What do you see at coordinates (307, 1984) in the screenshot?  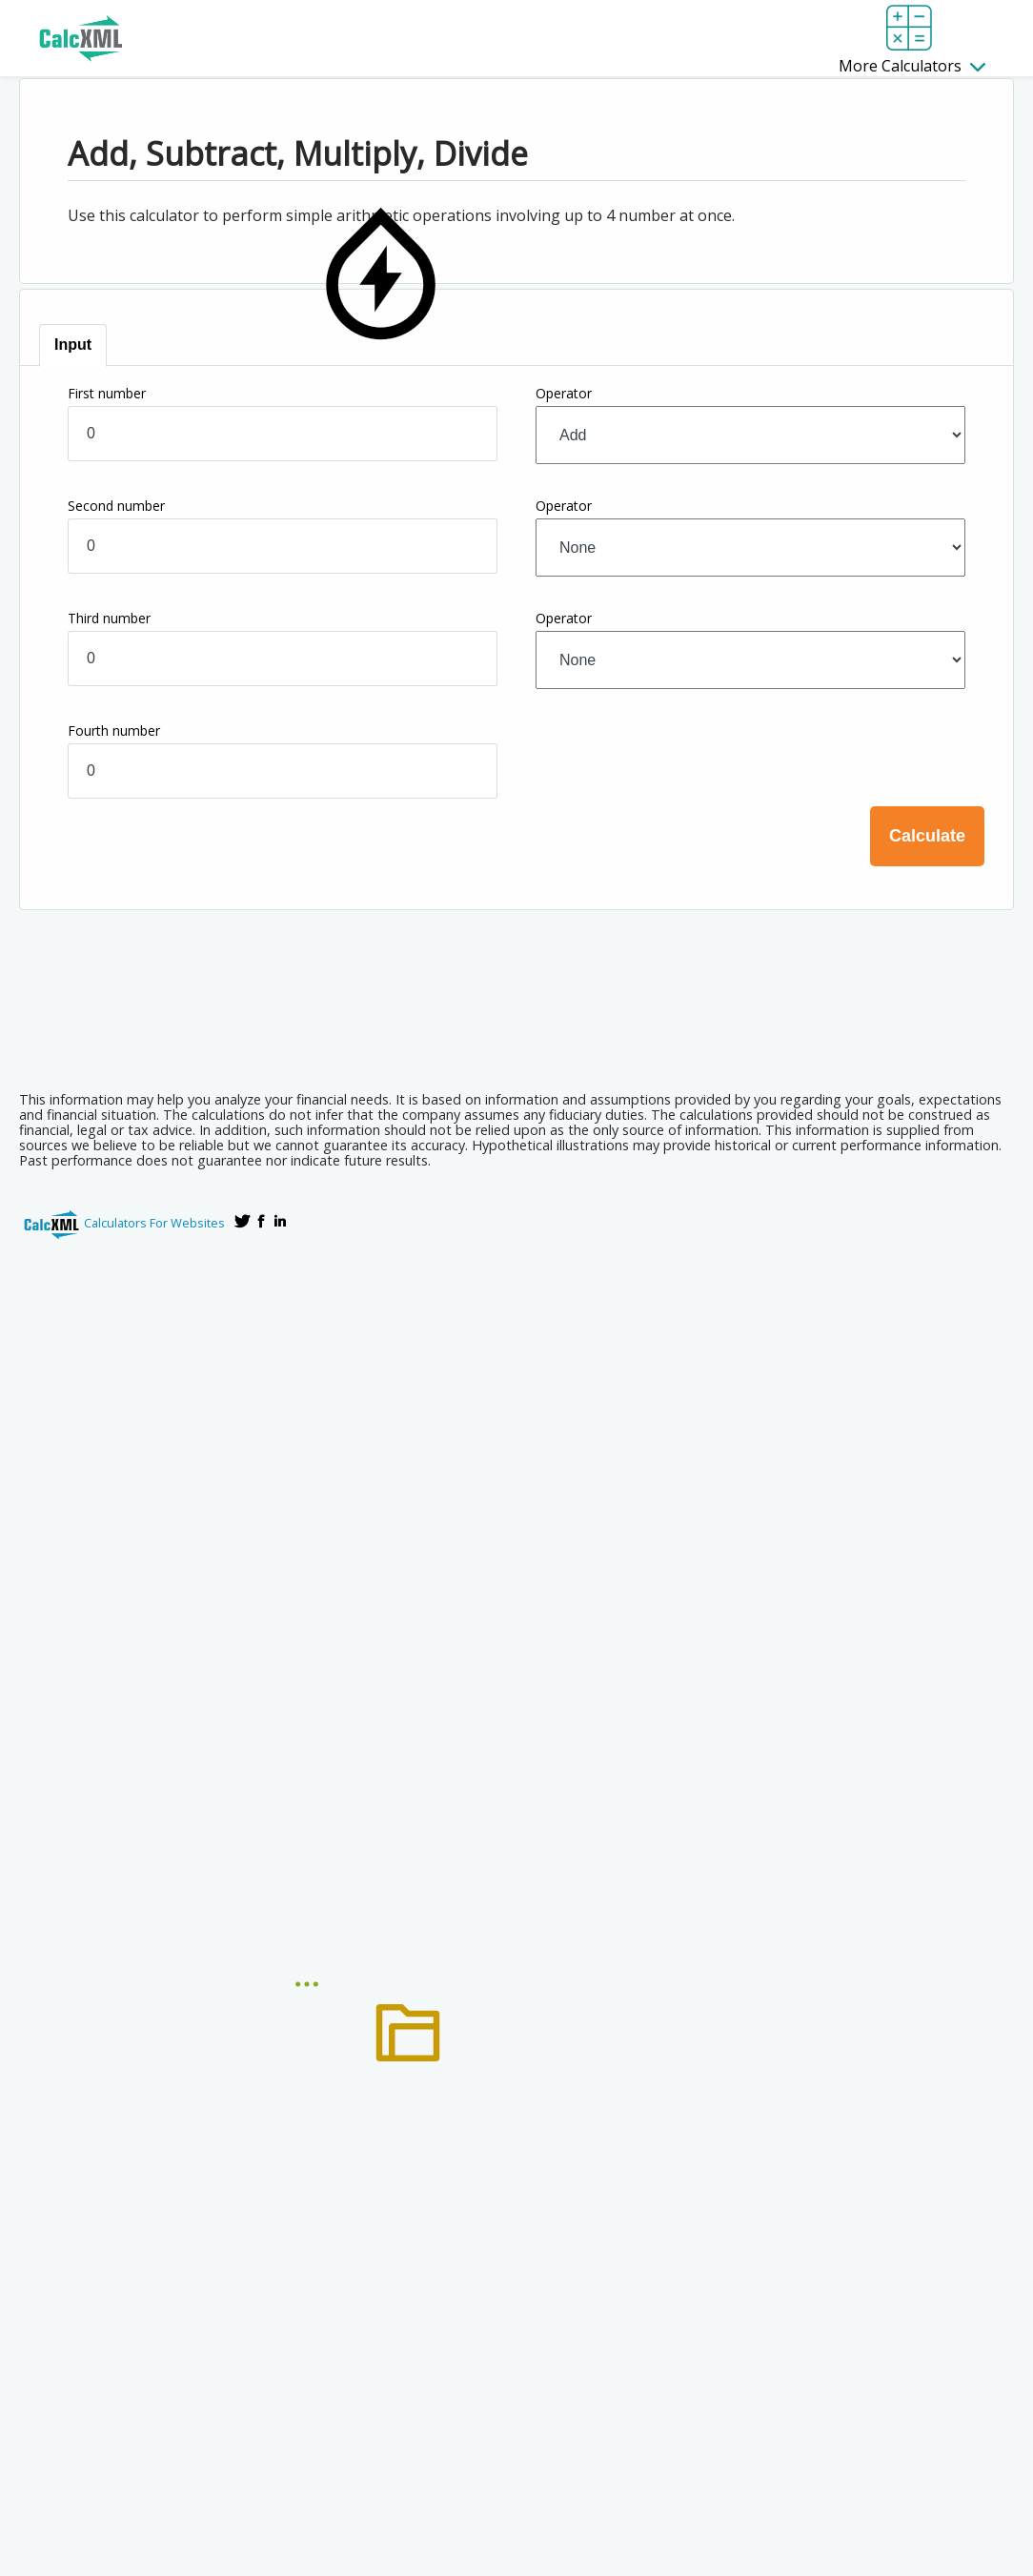 I see `access more options or actions` at bounding box center [307, 1984].